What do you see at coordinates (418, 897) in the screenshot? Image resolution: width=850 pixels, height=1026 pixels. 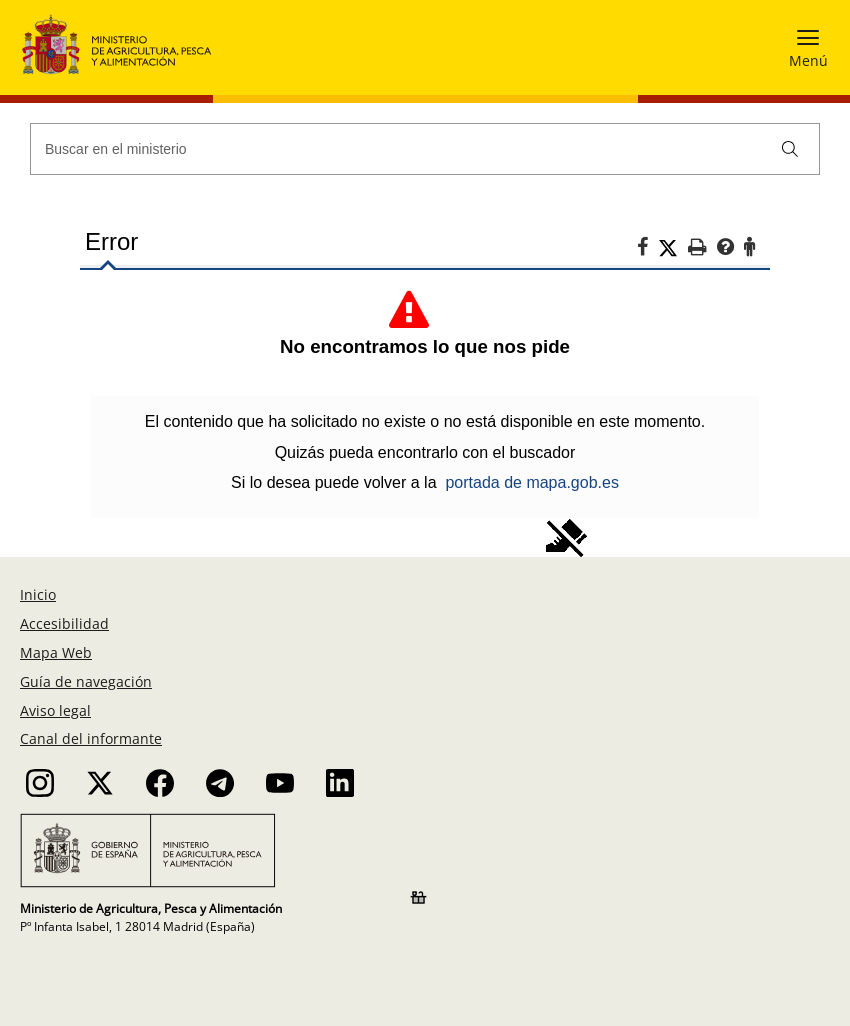 I see `browse kitchen countertop options` at bounding box center [418, 897].